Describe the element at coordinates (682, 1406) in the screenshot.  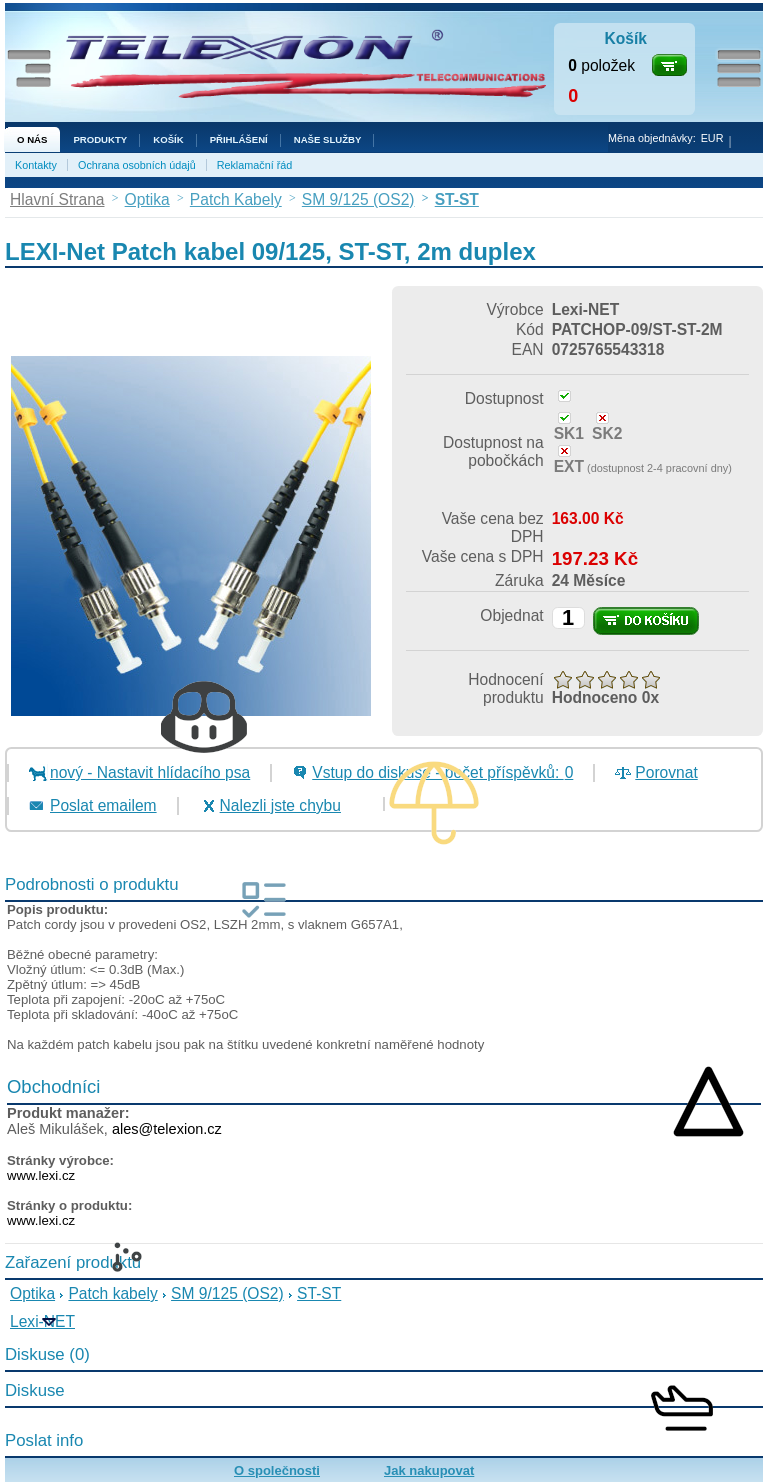
I see `flight status: in progress` at that location.